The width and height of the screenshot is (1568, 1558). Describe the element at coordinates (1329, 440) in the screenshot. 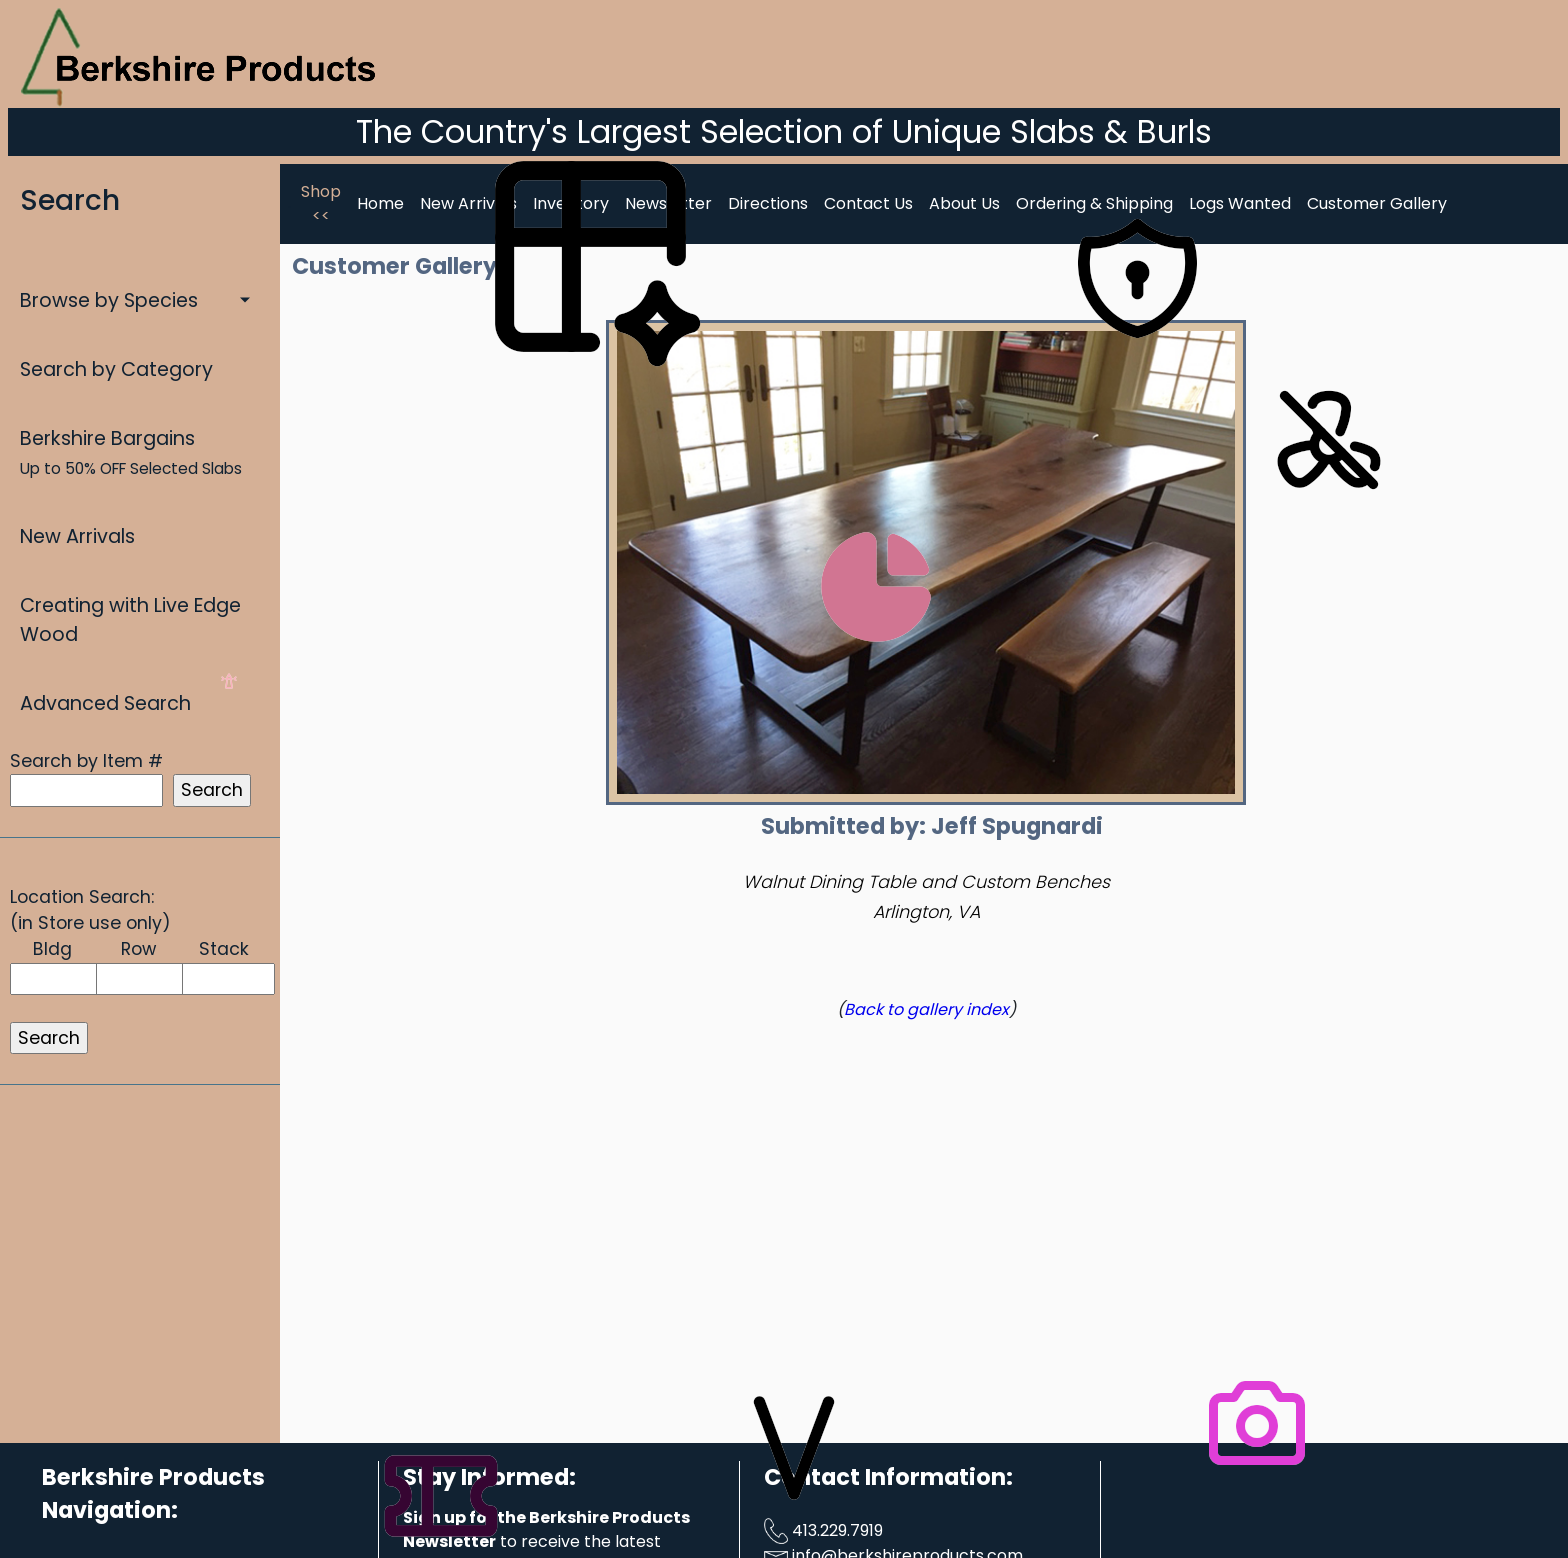

I see `disable propeller or fan function` at that location.